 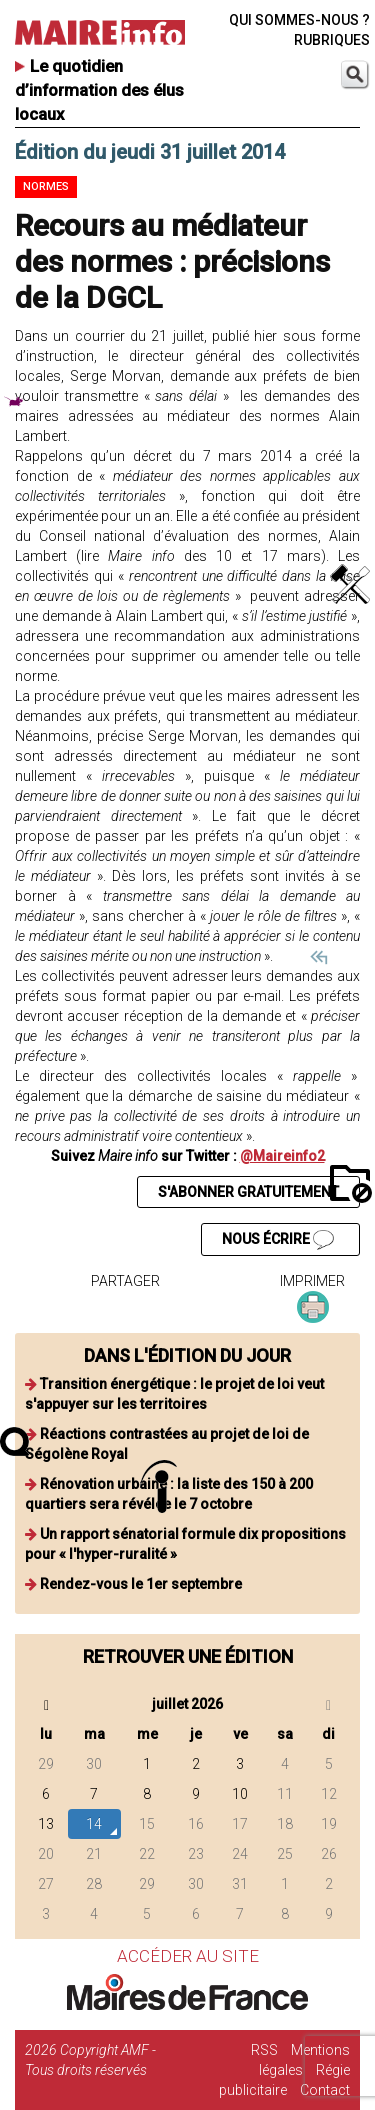 I want to click on access denied to this folder, so click(x=350, y=1183).